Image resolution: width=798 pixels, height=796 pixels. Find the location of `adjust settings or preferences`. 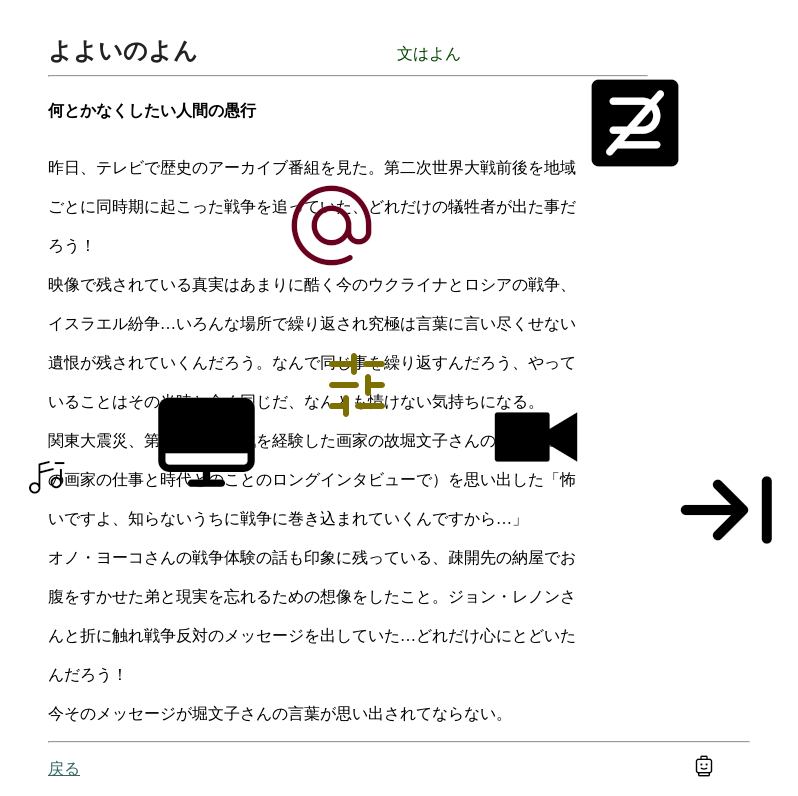

adjust settings or preferences is located at coordinates (357, 385).